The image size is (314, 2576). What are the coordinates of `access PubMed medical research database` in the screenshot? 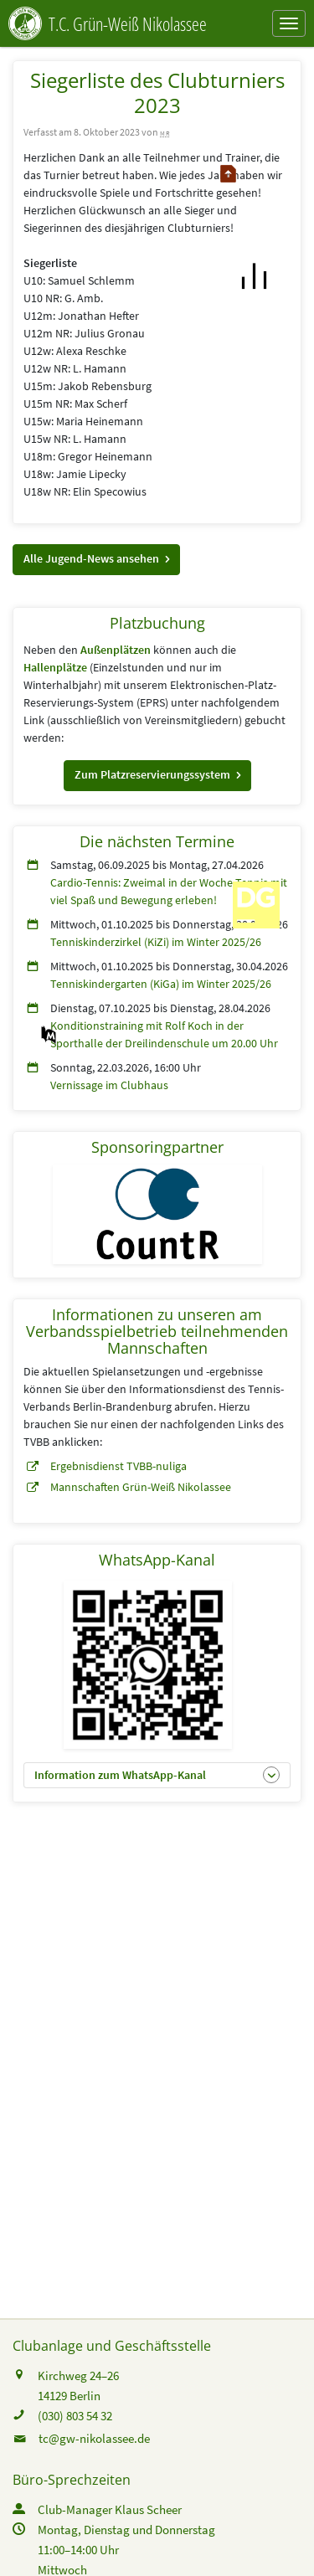 It's located at (49, 1035).